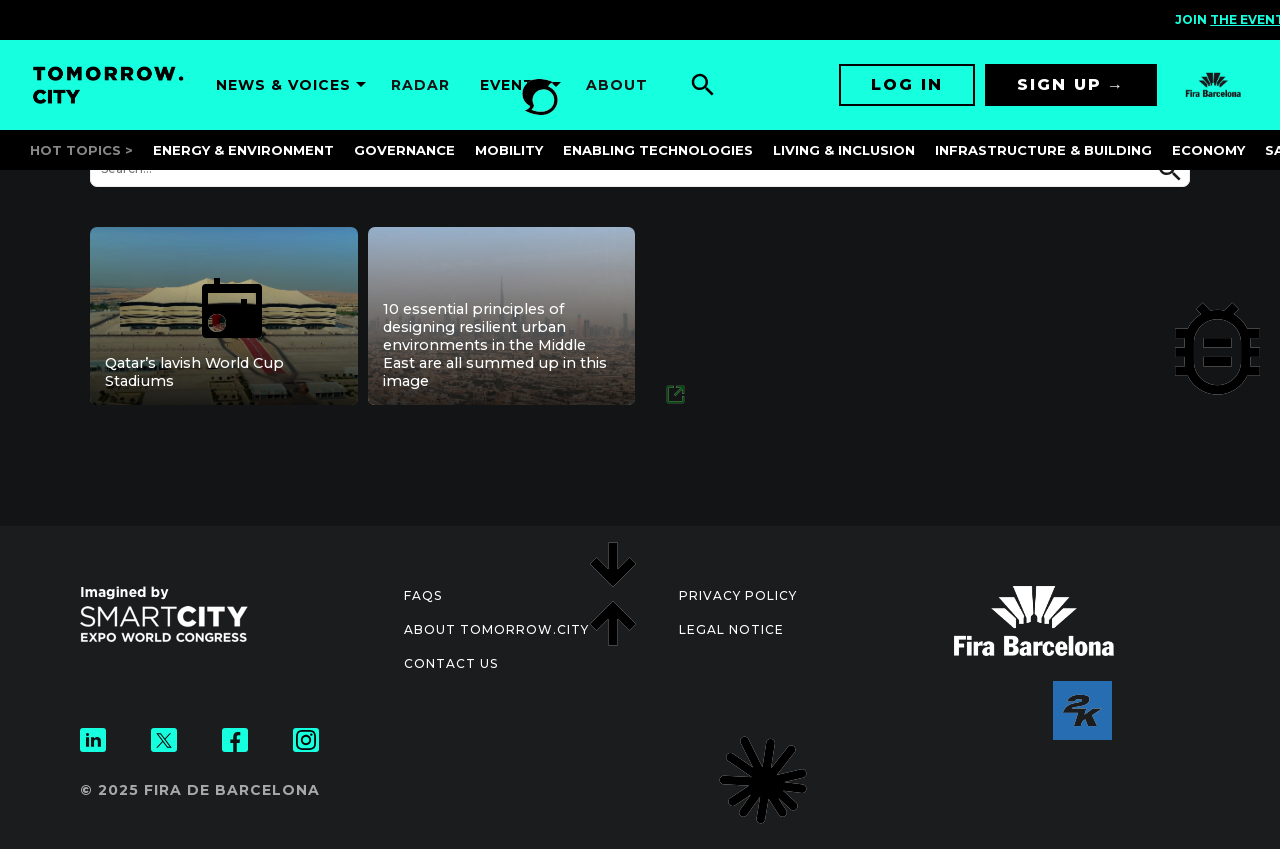 This screenshot has height=849, width=1280. I want to click on open link in a new window or tab, so click(675, 394).